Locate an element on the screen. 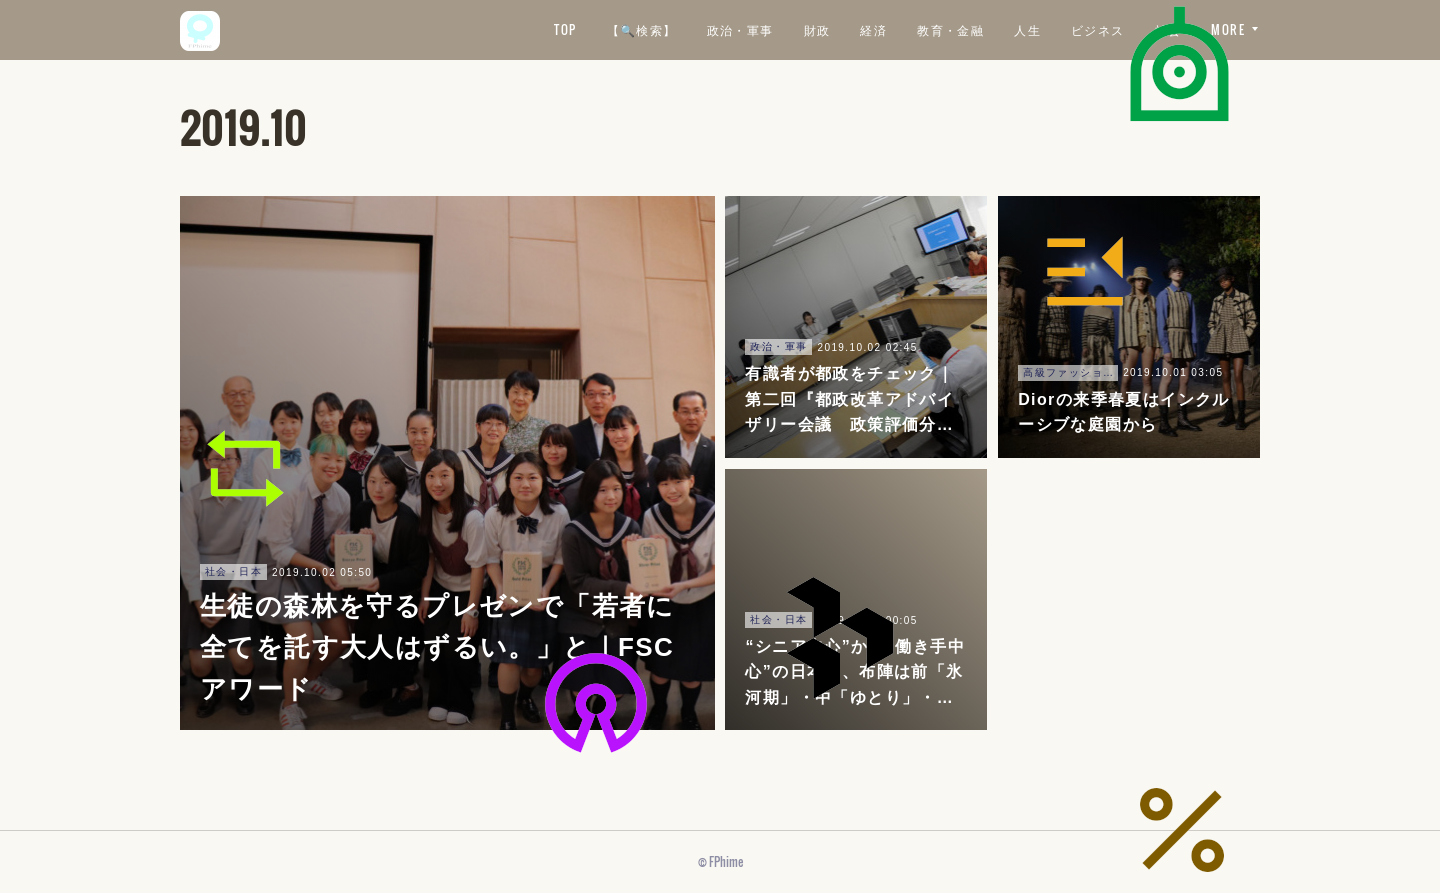 This screenshot has height=893, width=1440. enable repeat playback mode is located at coordinates (245, 468).